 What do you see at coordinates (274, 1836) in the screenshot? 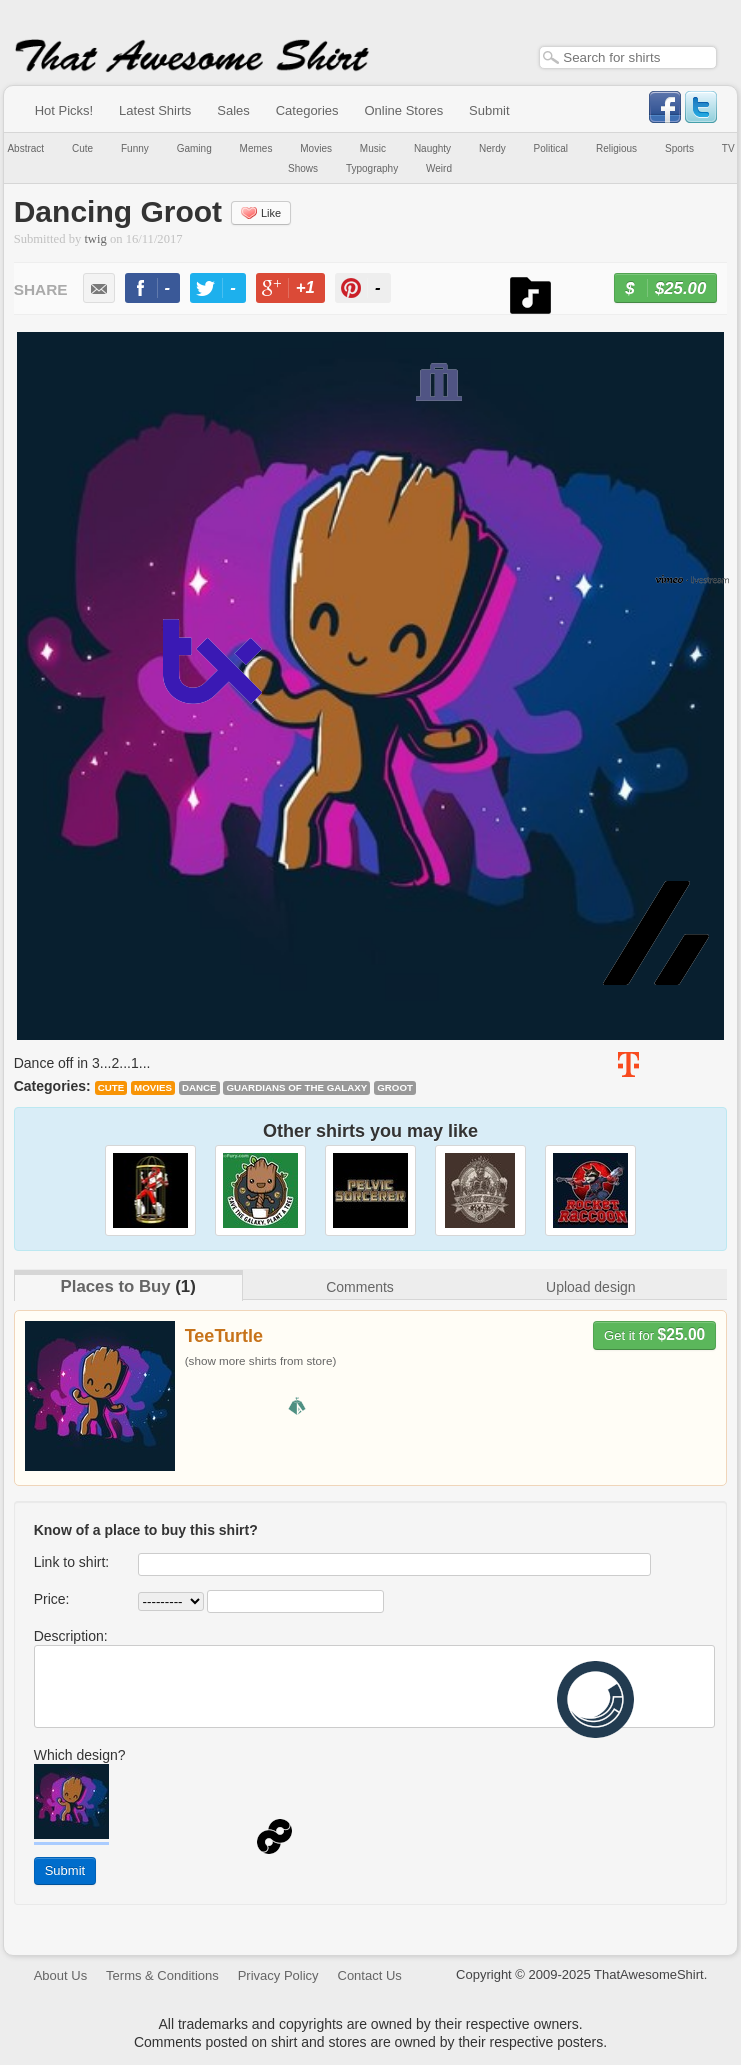
I see `Google Campaign Manager 360 logo` at bounding box center [274, 1836].